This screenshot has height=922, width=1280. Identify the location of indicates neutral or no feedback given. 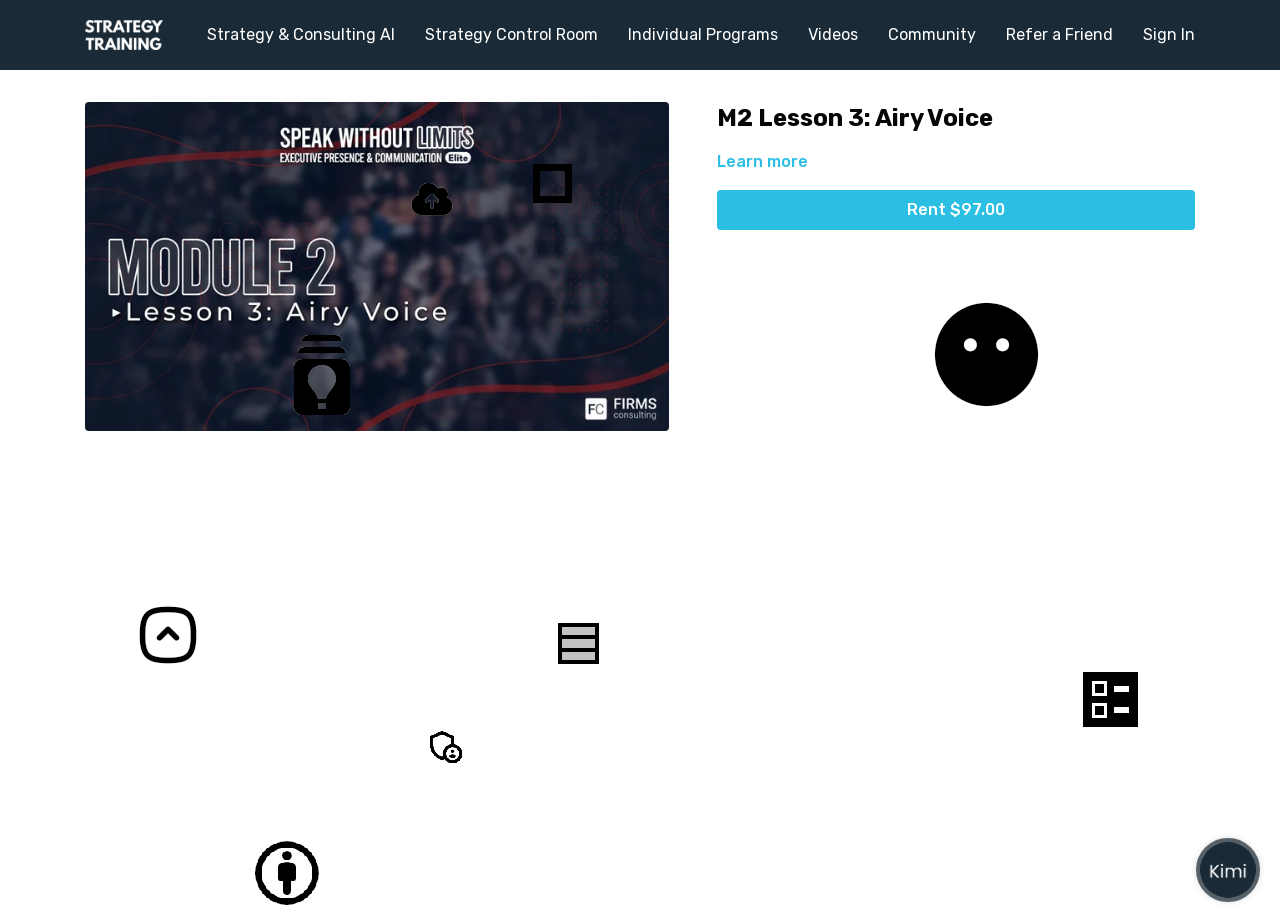
(986, 354).